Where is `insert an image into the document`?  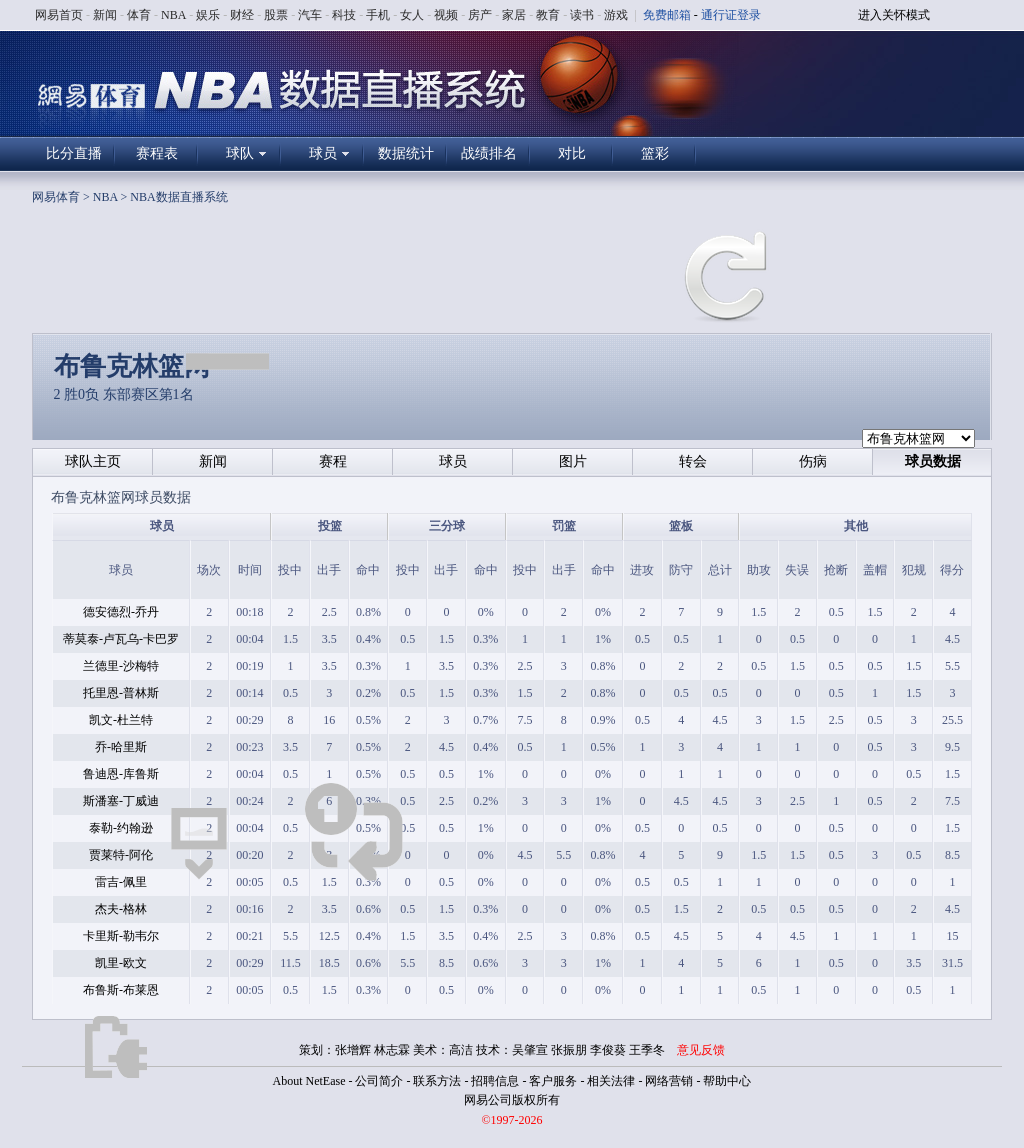
insert an image into the document is located at coordinates (199, 845).